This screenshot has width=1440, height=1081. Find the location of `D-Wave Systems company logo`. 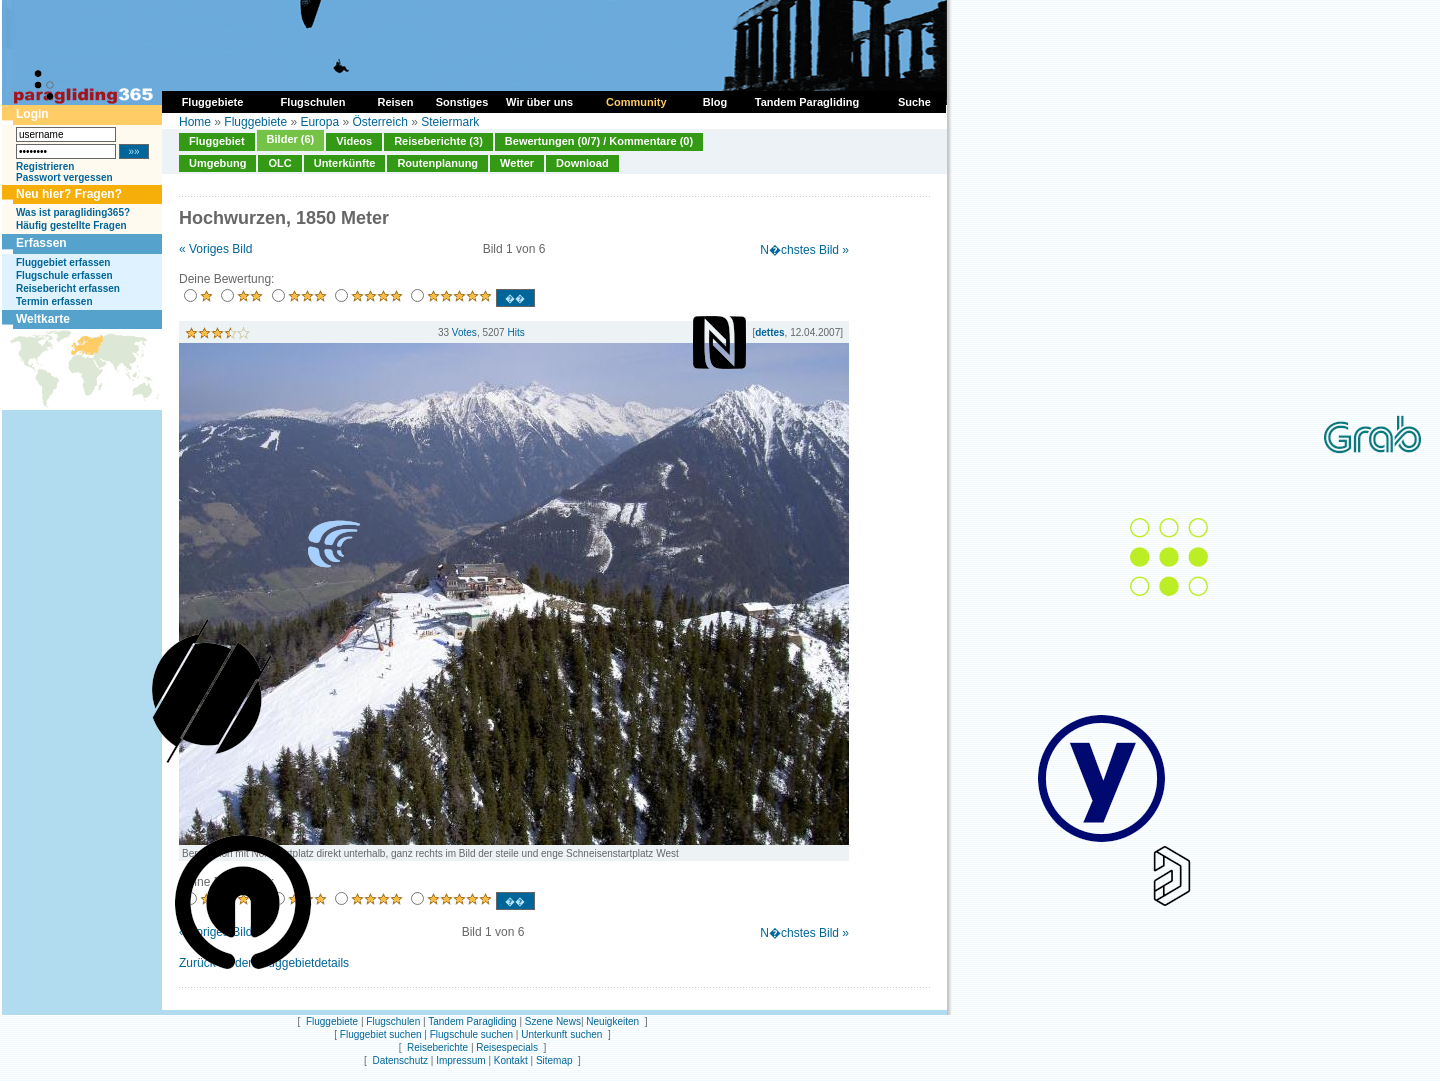

D-Wave Systems company logo is located at coordinates (44, 85).